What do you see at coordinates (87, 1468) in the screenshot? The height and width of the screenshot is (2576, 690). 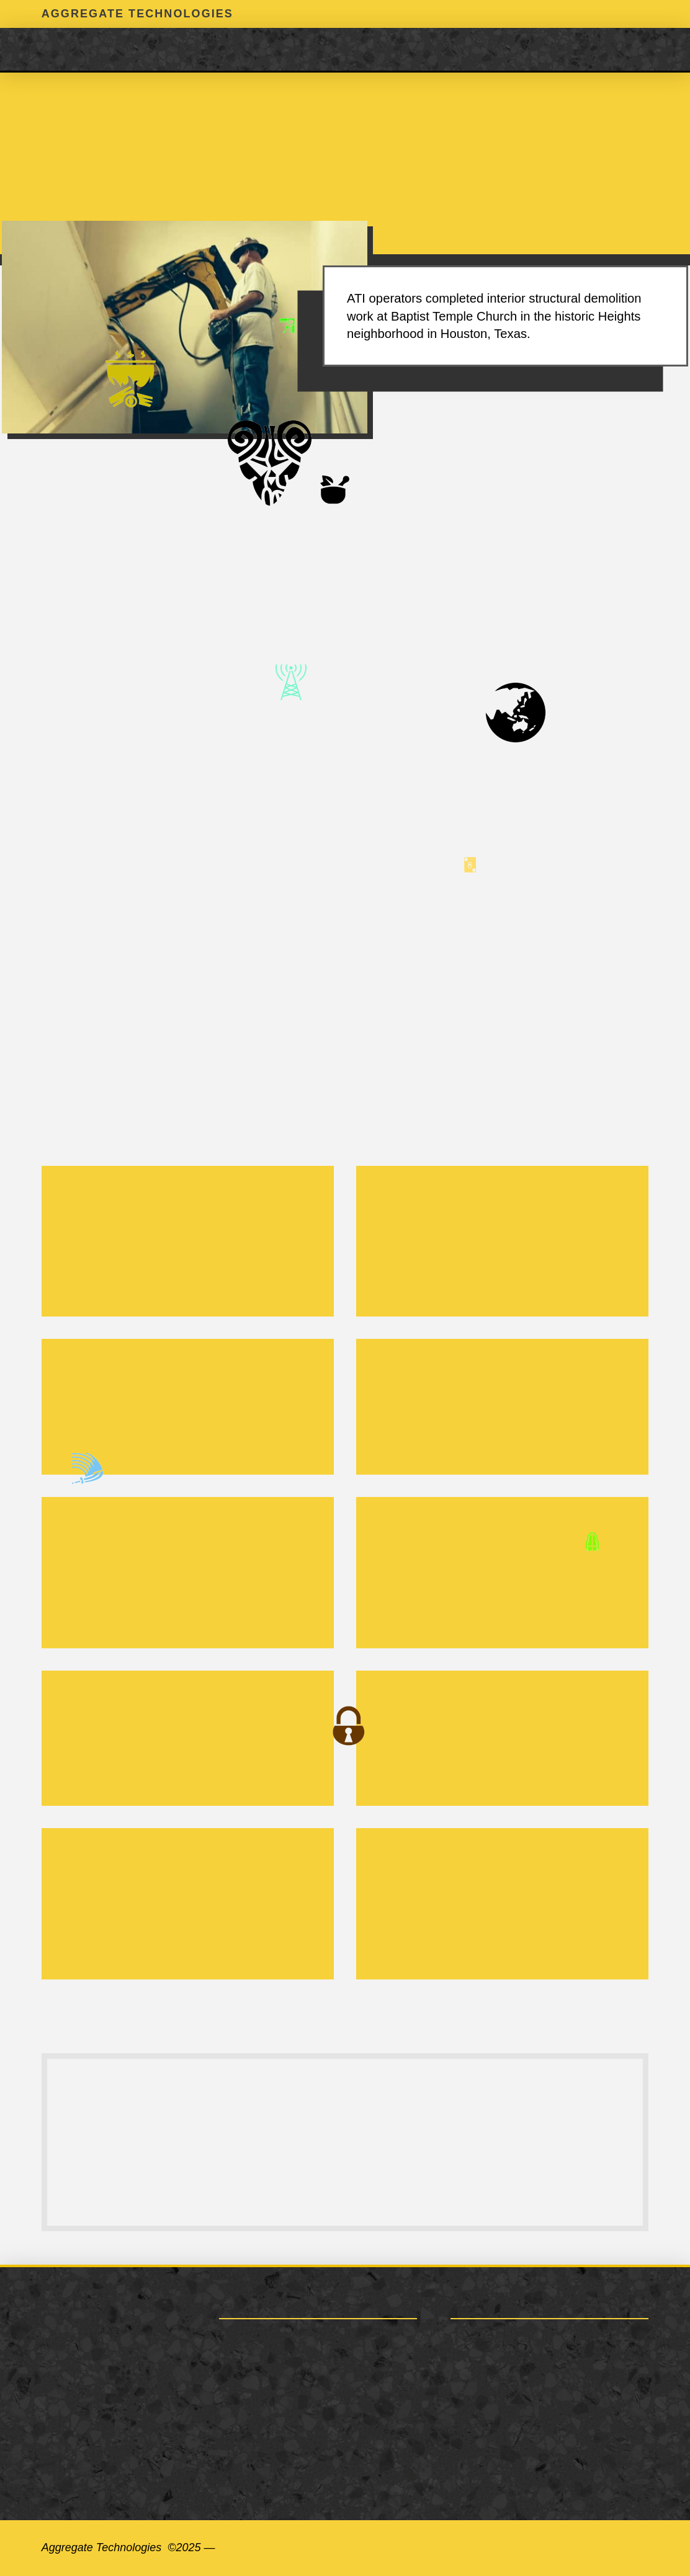 I see `activate blade sweep attack` at bounding box center [87, 1468].